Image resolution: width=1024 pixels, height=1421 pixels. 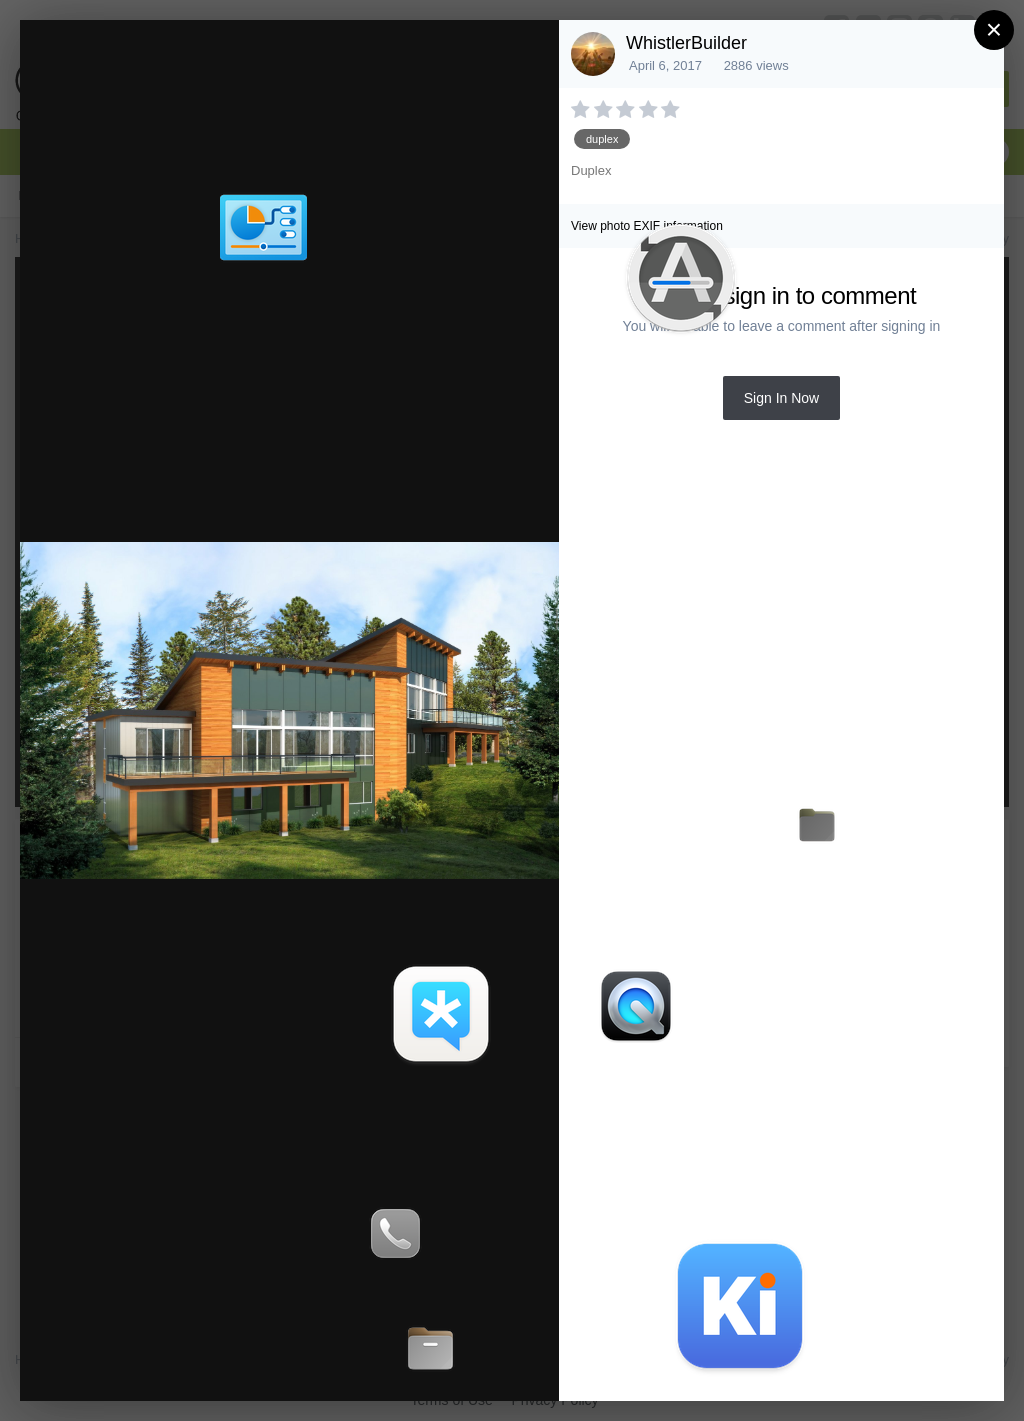 I want to click on open the phone app to make a call, so click(x=395, y=1233).